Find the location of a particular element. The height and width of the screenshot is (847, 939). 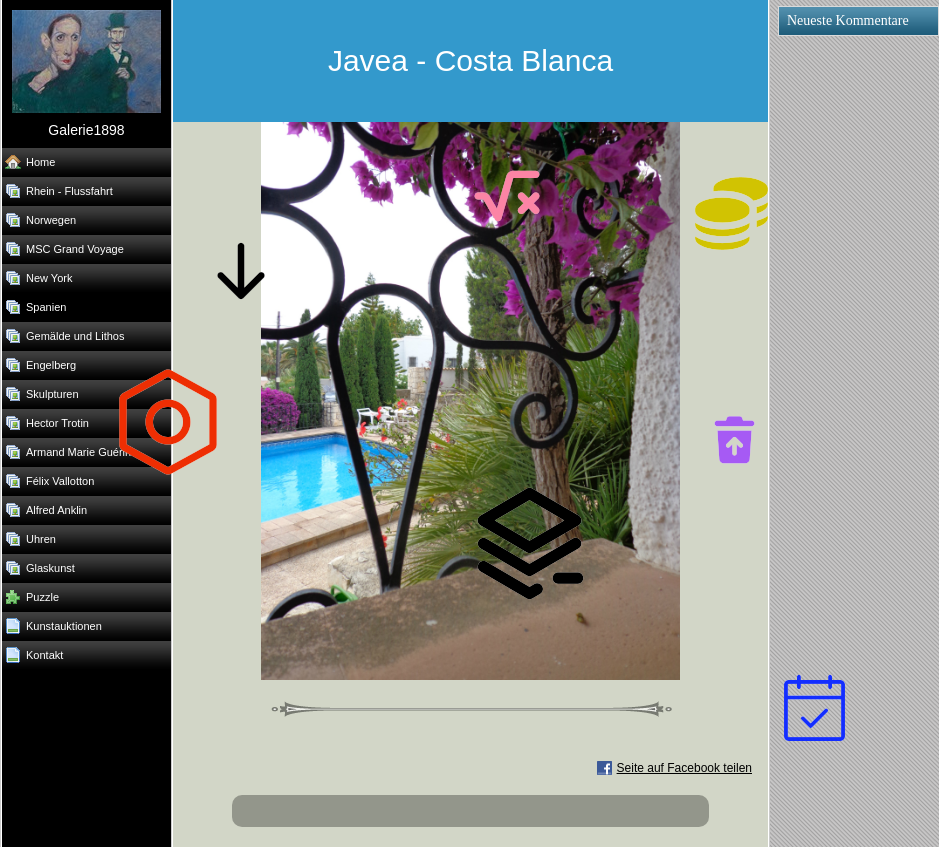

view your coin balance or currency is located at coordinates (731, 213).